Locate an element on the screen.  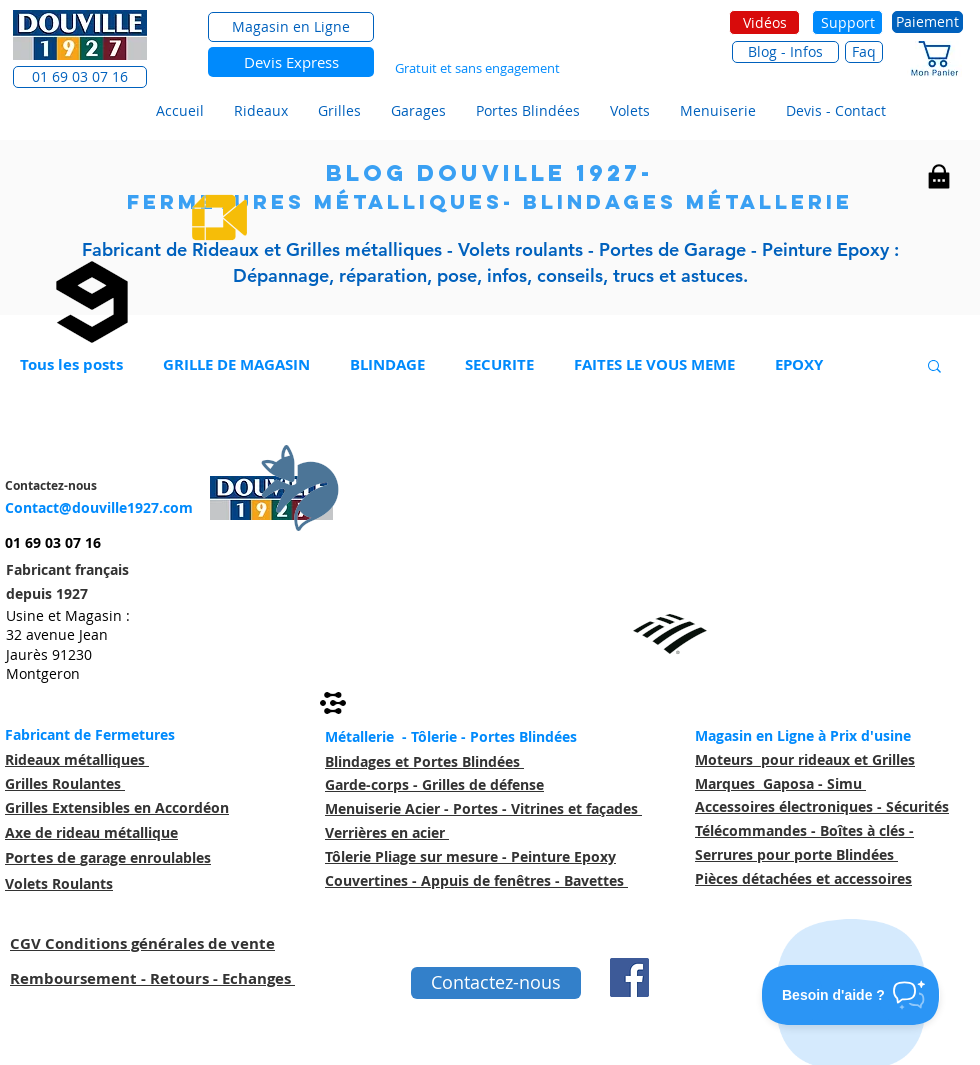
enter password to unlock is located at coordinates (939, 177).